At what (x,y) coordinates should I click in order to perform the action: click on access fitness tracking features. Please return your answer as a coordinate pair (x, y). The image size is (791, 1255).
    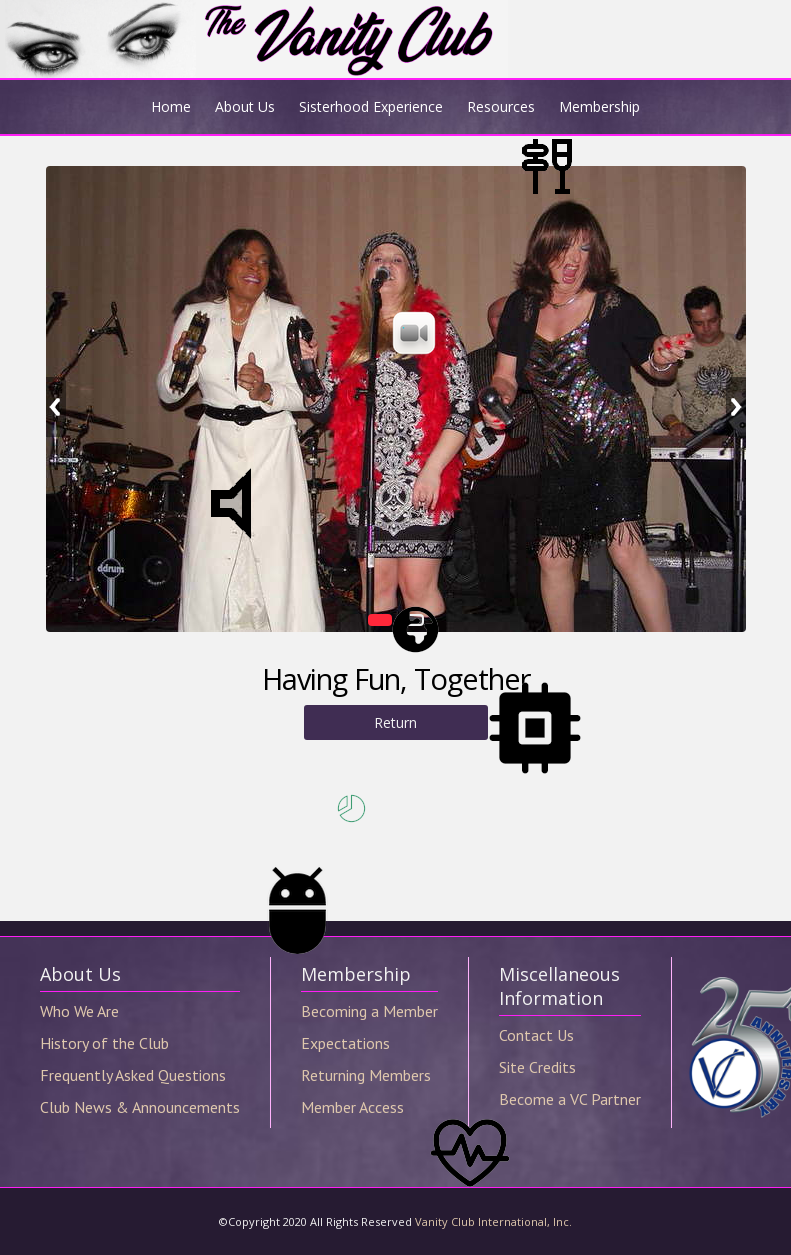
    Looking at the image, I should click on (470, 1153).